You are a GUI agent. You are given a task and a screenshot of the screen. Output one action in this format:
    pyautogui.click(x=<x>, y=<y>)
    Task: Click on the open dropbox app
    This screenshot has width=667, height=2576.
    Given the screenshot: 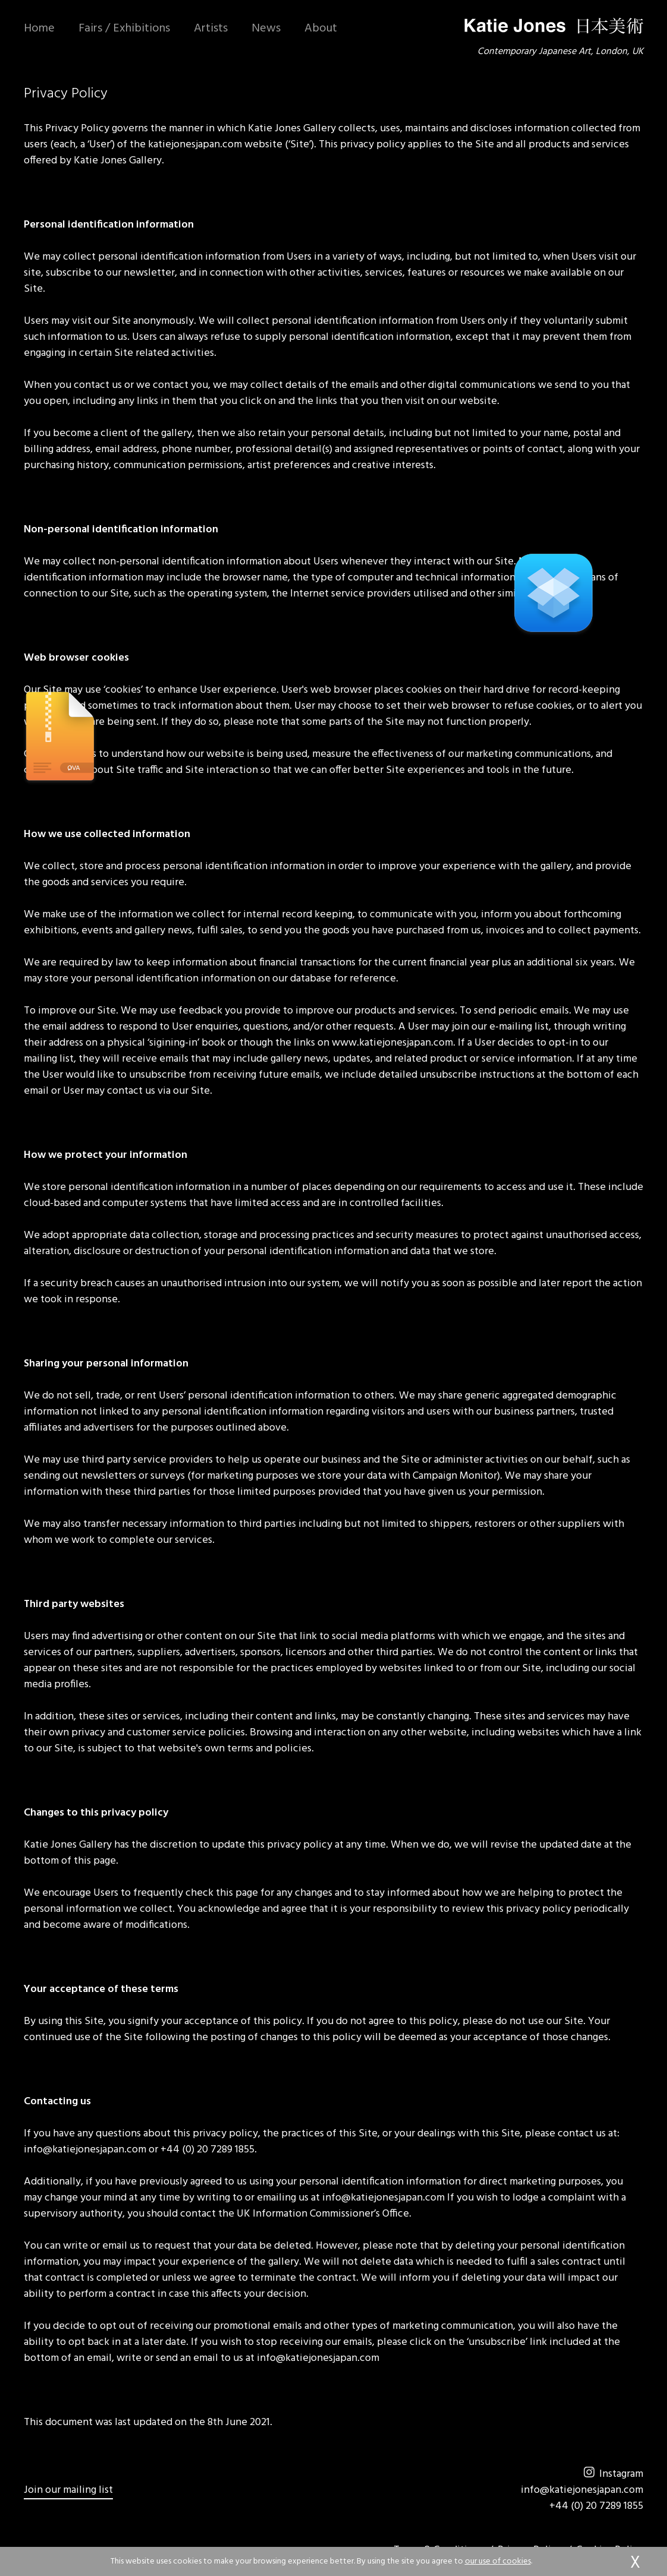 What is the action you would take?
    pyautogui.click(x=553, y=593)
    